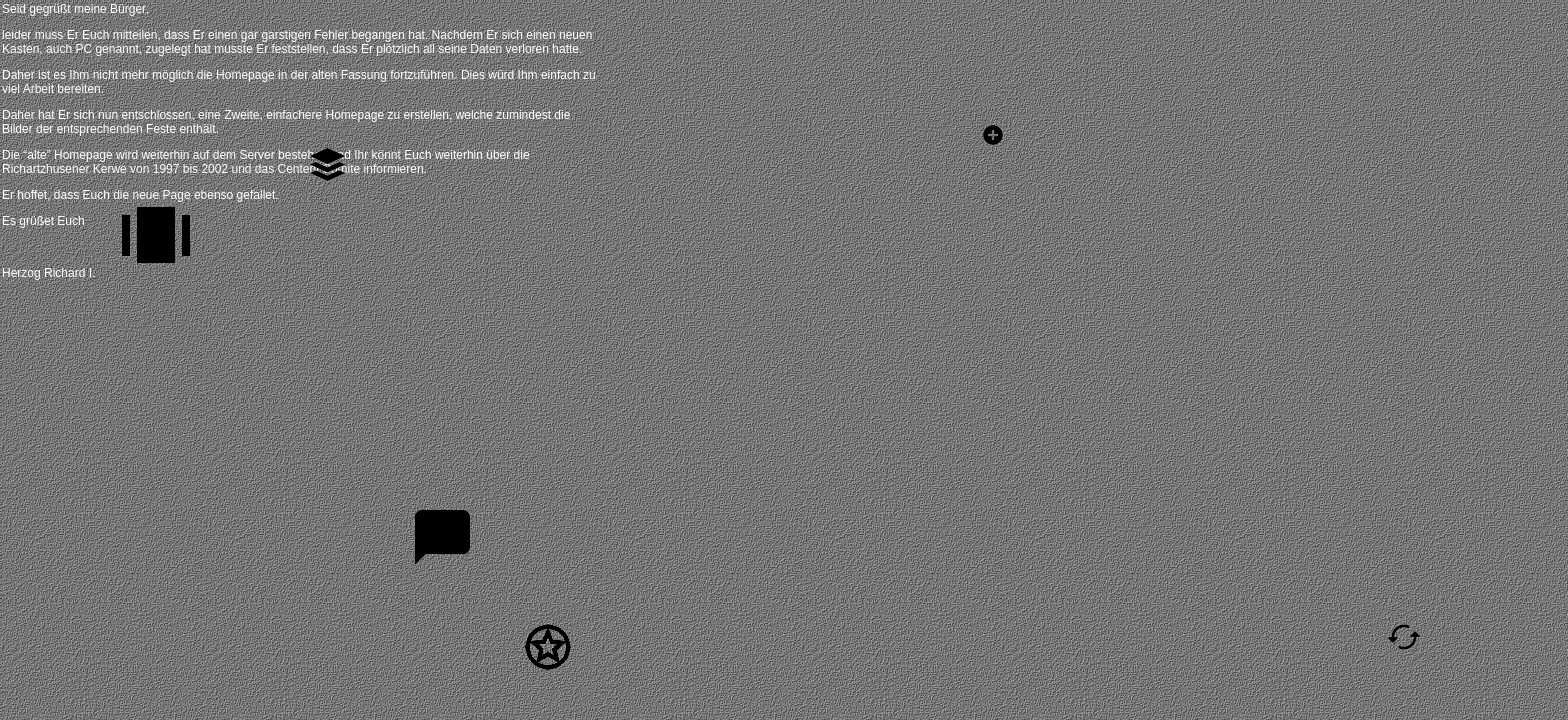 The width and height of the screenshot is (1568, 720). What do you see at coordinates (1404, 637) in the screenshot?
I see `refresh or reload content` at bounding box center [1404, 637].